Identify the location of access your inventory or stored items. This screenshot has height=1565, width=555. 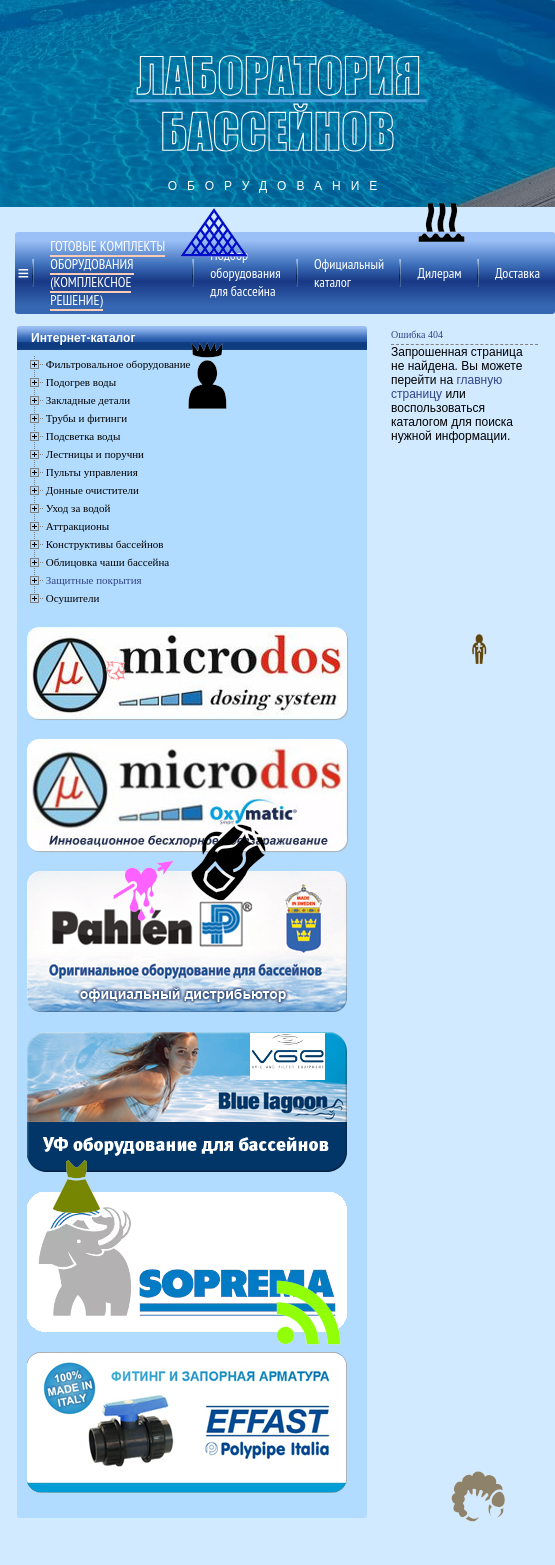
(228, 862).